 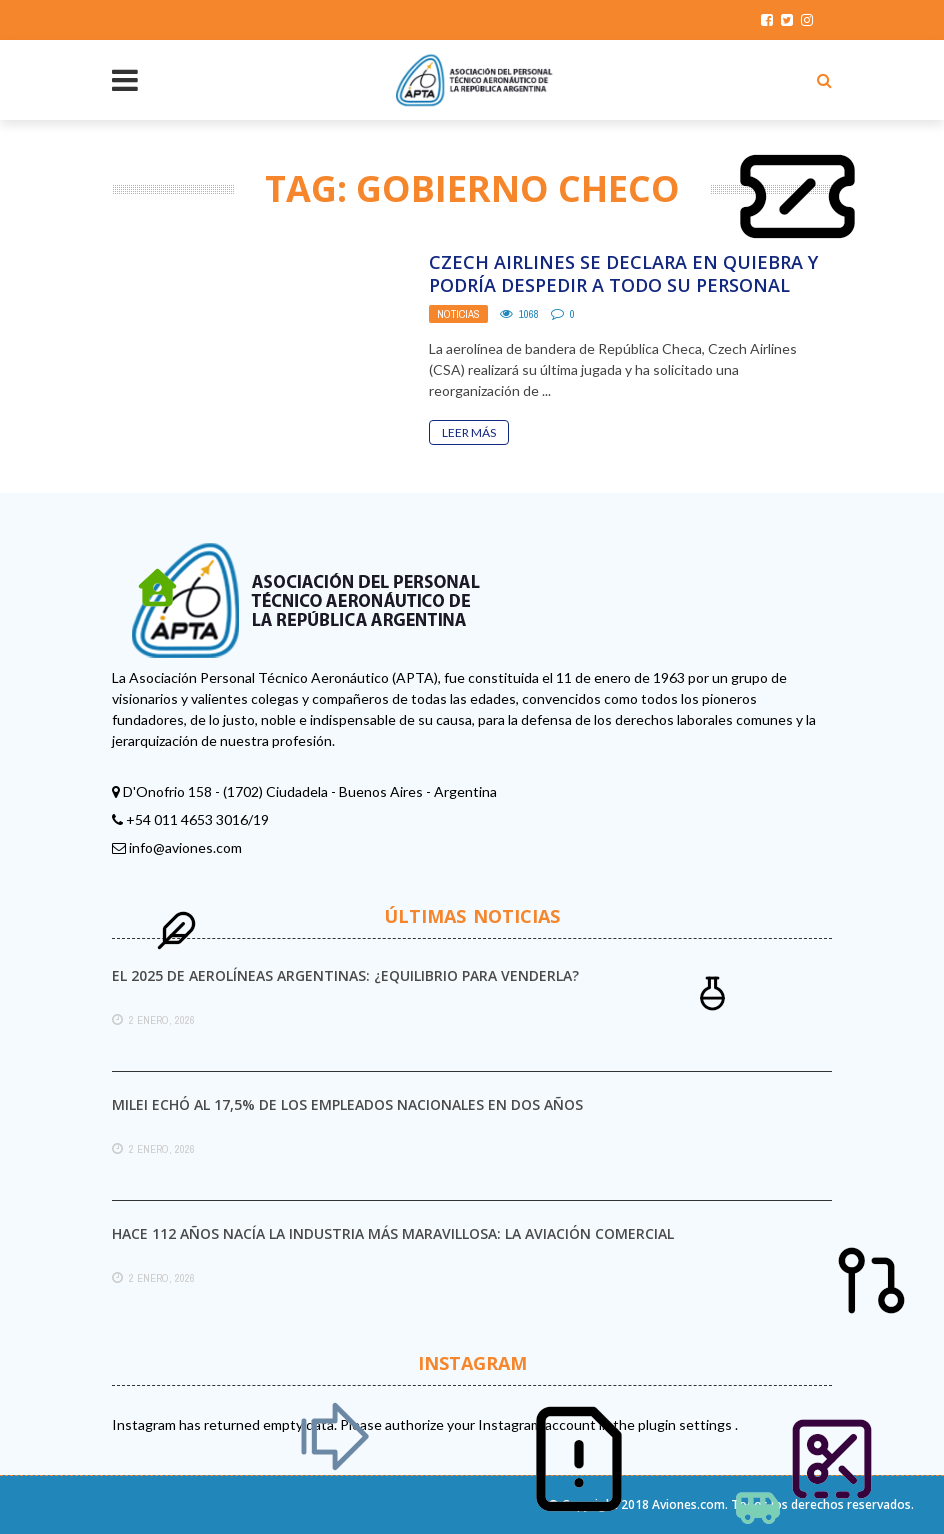 I want to click on cut or crop selection area, so click(x=832, y=1459).